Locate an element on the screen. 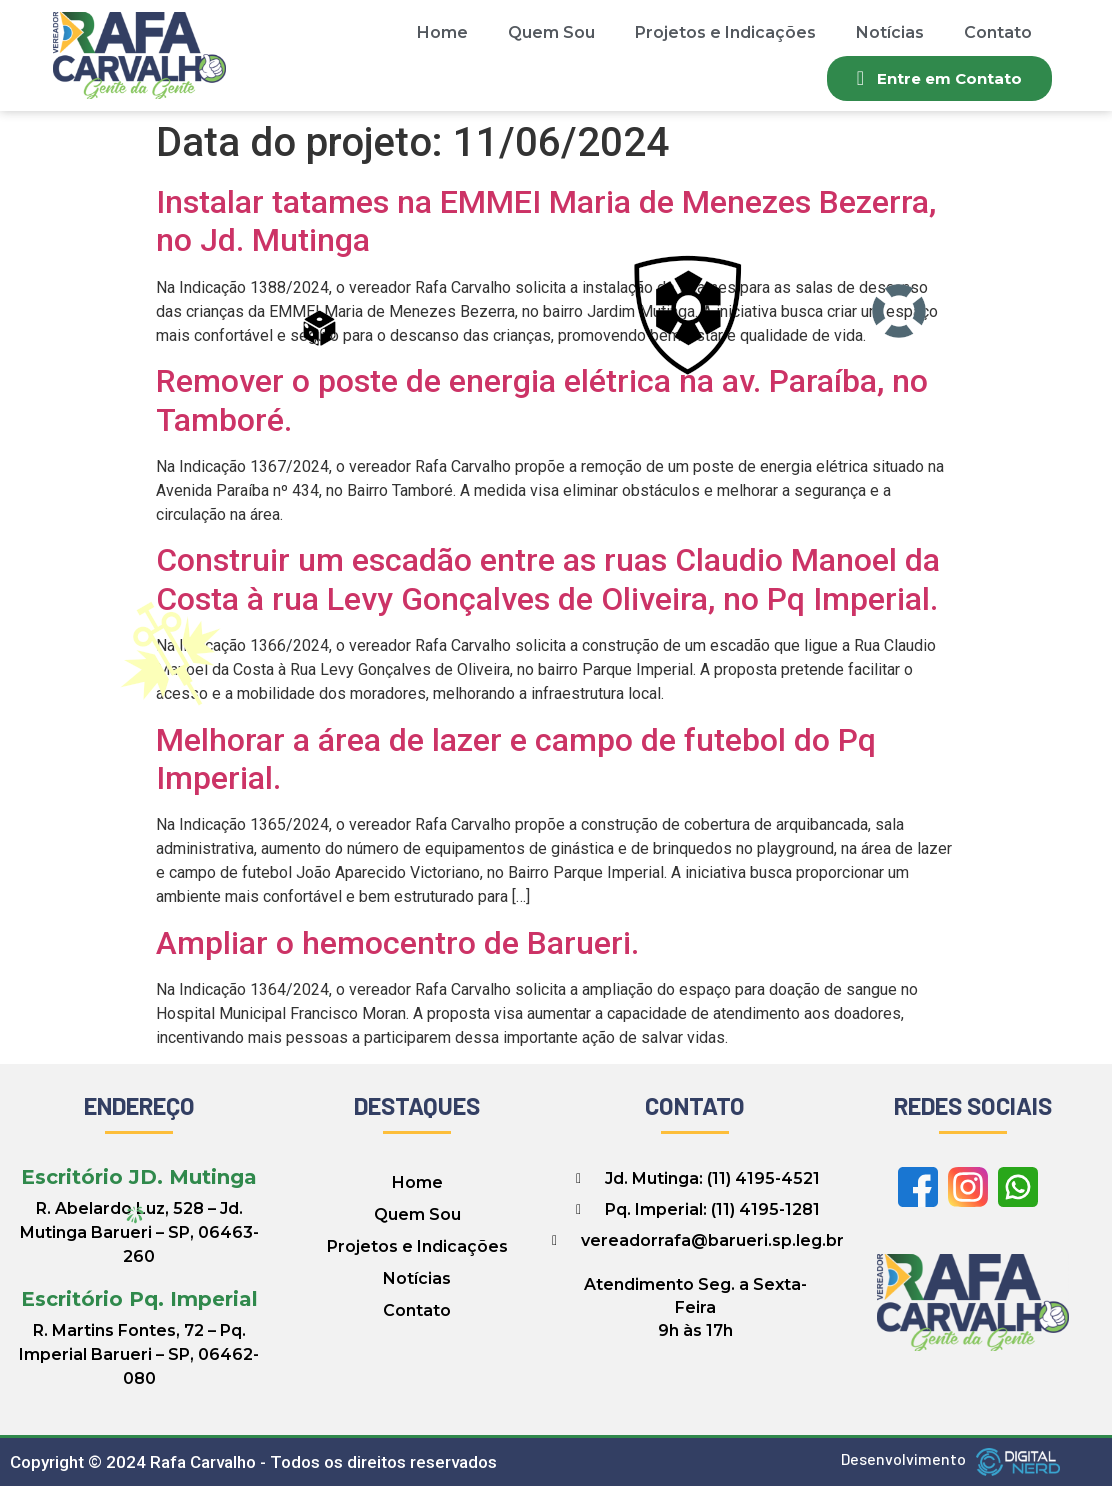 The height and width of the screenshot is (1486, 1112). indicates a splash effect or liquid spill in gameplay is located at coordinates (135, 1215).